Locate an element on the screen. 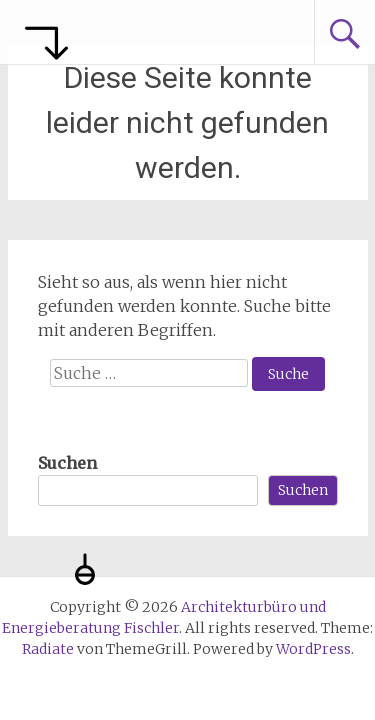 This screenshot has height=720, width=375. move item right then down is located at coordinates (46, 41).